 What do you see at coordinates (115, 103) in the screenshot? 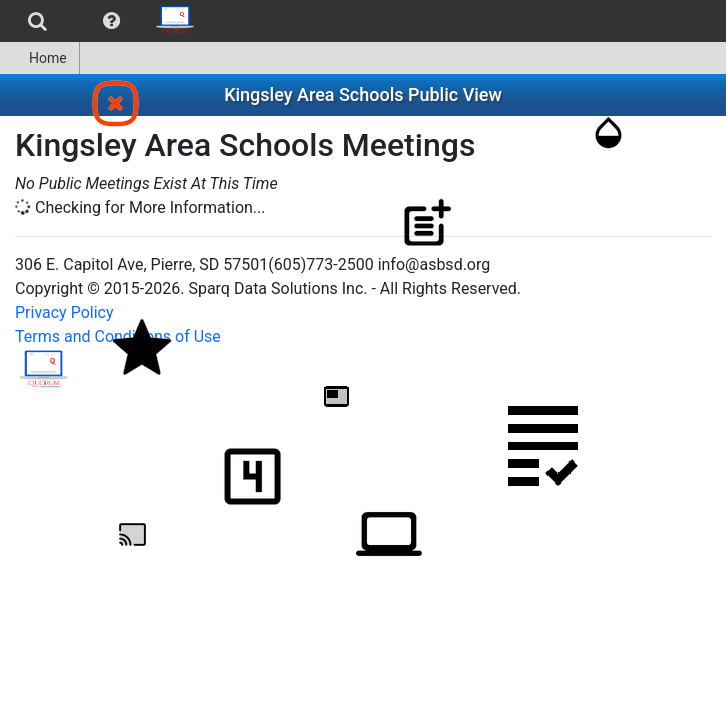
I see `close or dismiss a modal window` at bounding box center [115, 103].